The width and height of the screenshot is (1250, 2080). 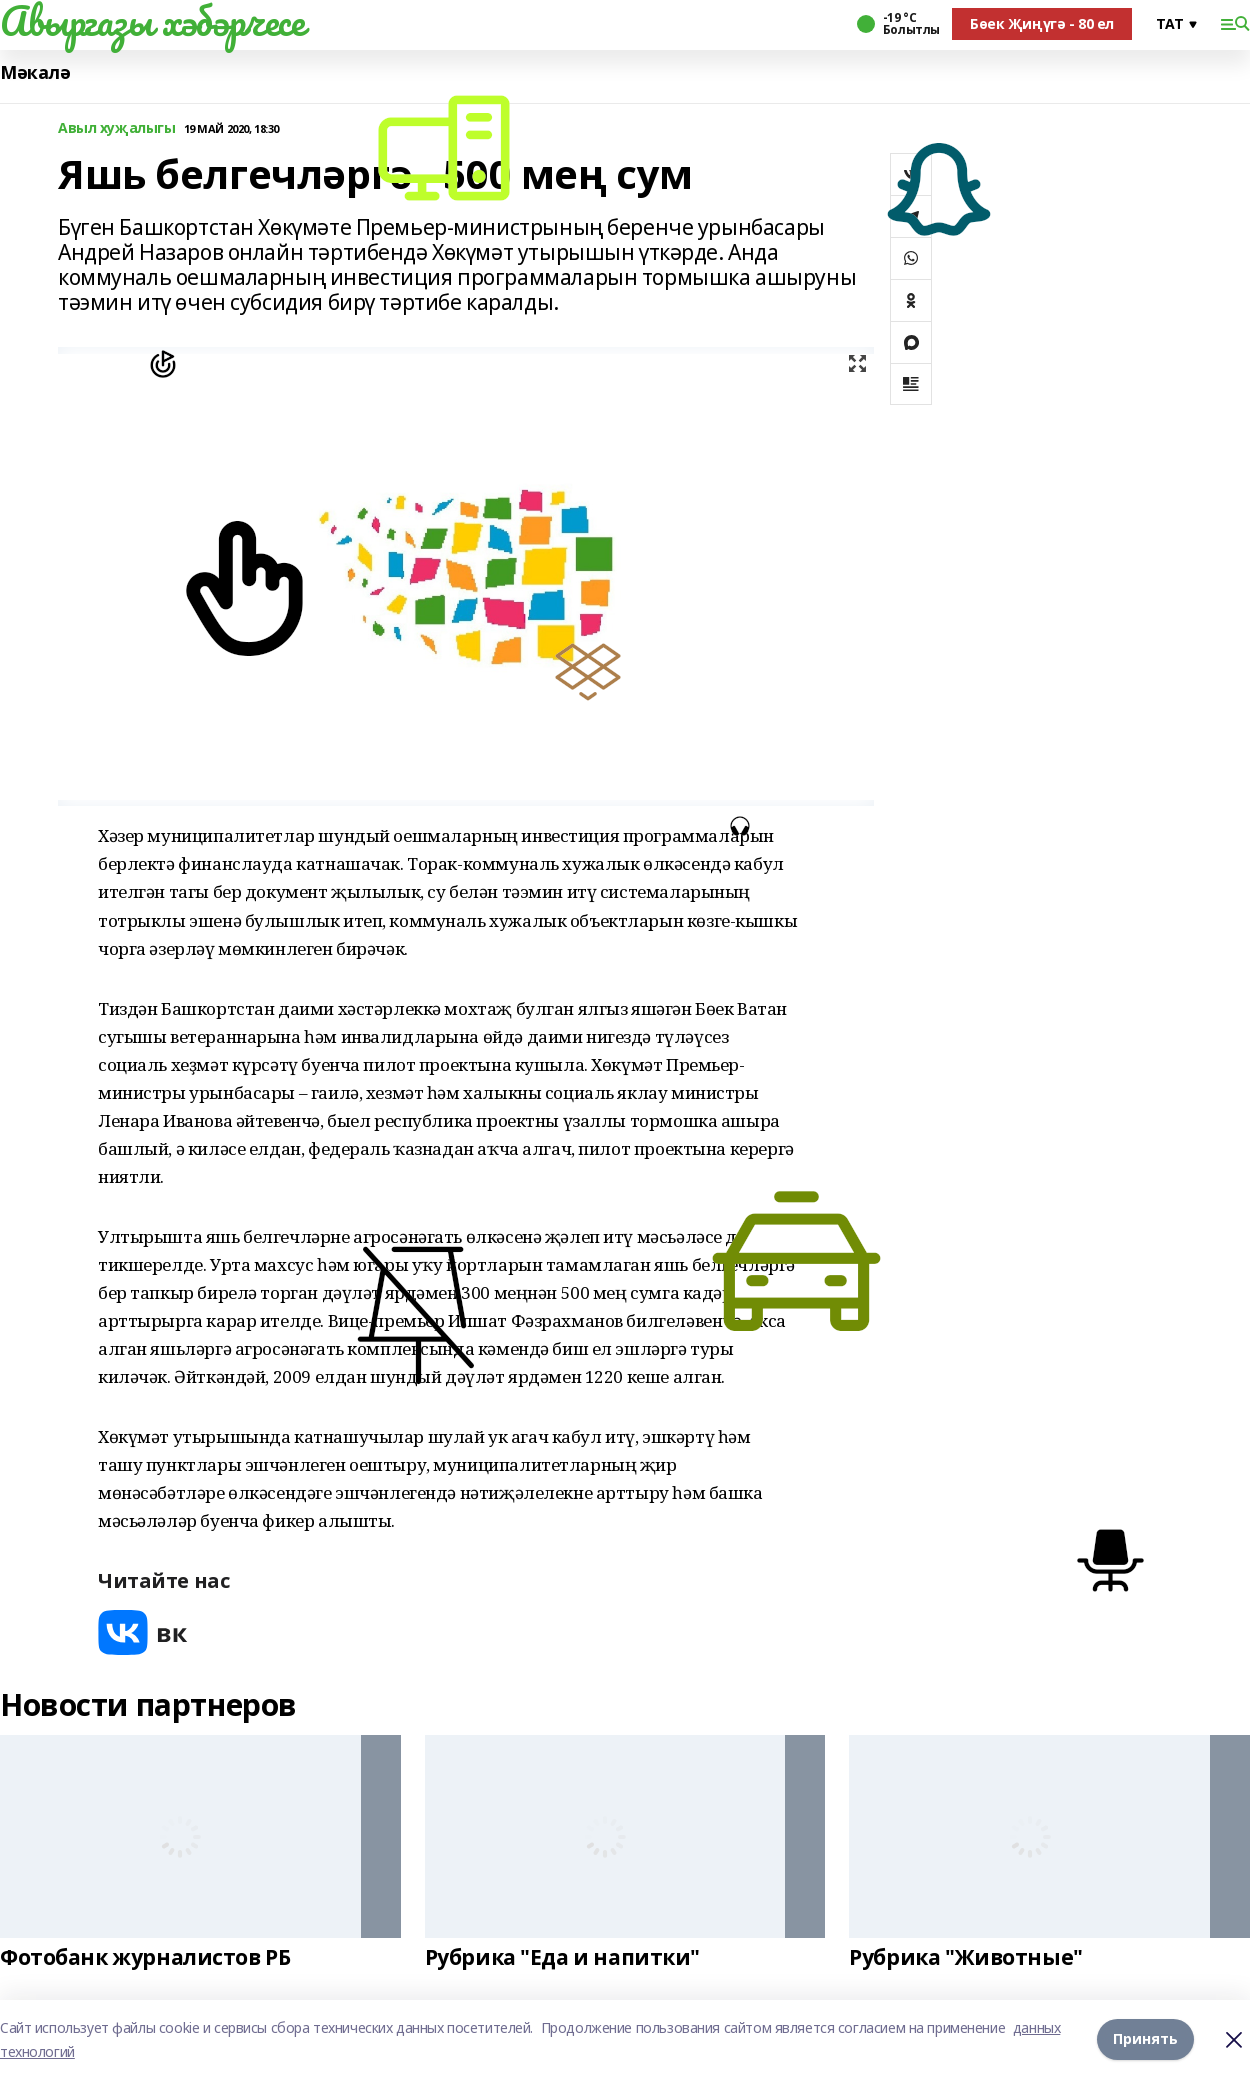 What do you see at coordinates (939, 191) in the screenshot?
I see `open Snapchat app` at bounding box center [939, 191].